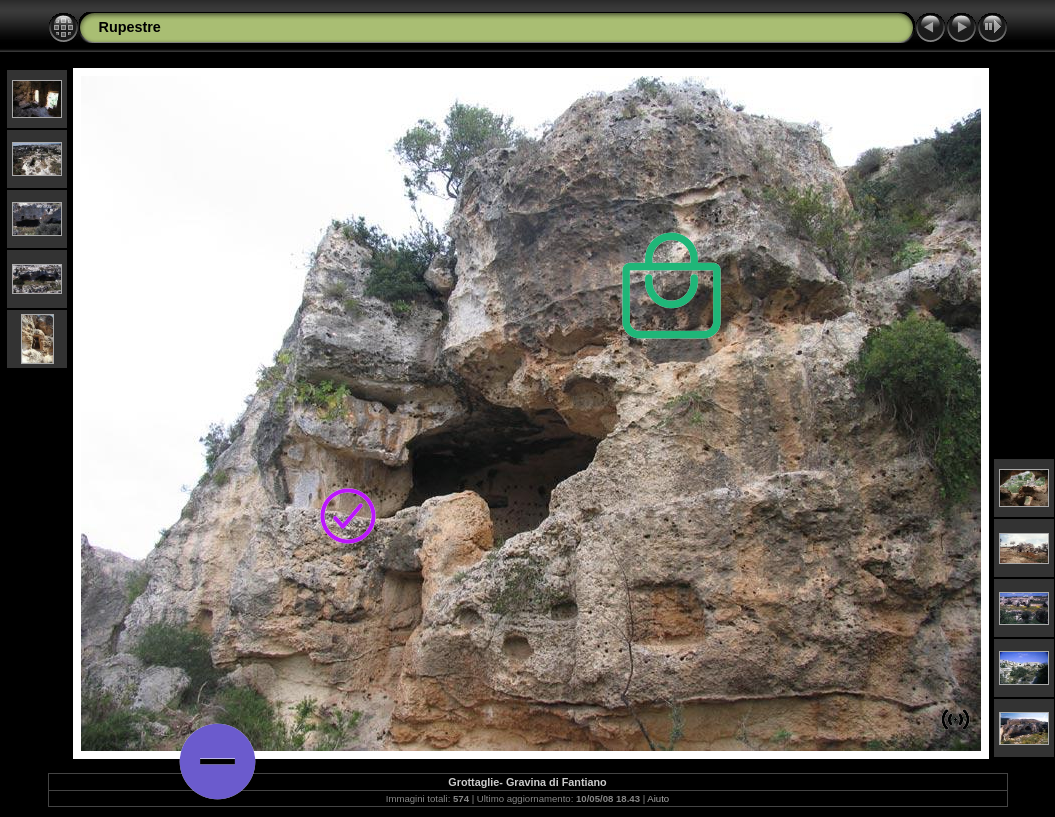 The image size is (1055, 817). What do you see at coordinates (217, 761) in the screenshot?
I see `remove an item from a list` at bounding box center [217, 761].